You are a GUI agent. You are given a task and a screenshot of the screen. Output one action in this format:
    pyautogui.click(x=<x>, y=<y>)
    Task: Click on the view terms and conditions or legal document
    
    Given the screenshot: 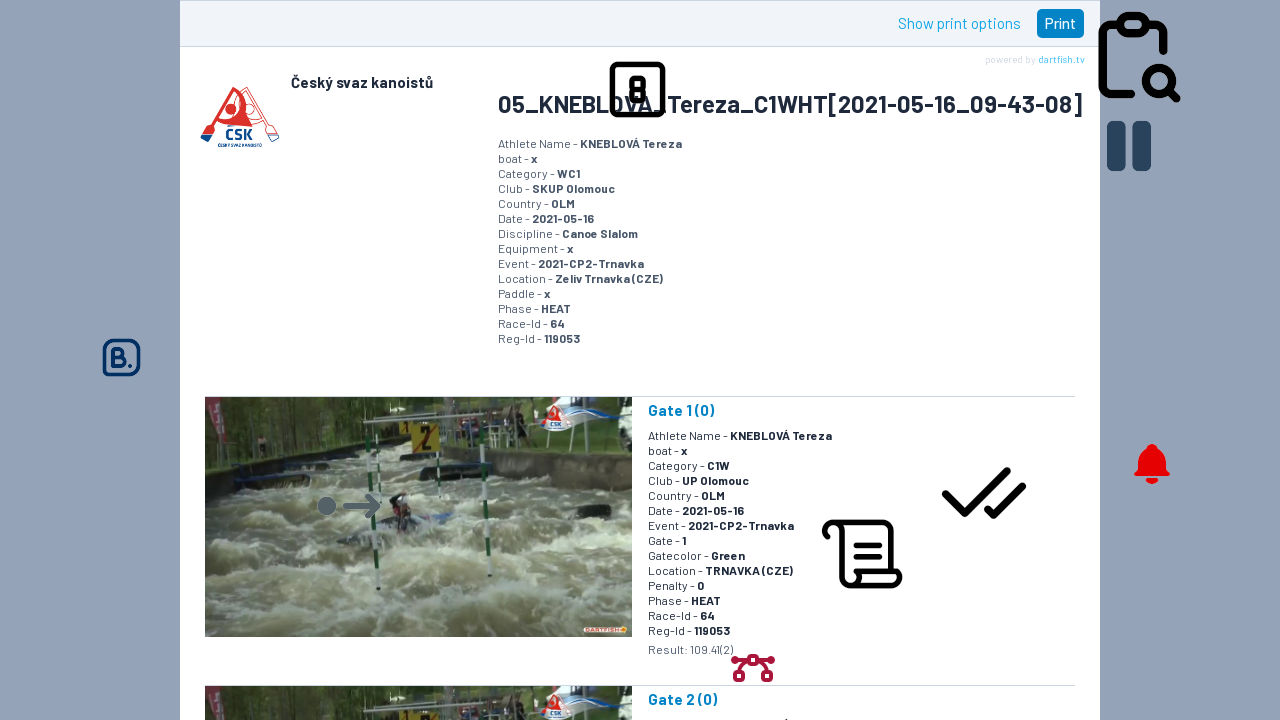 What is the action you would take?
    pyautogui.click(x=865, y=554)
    